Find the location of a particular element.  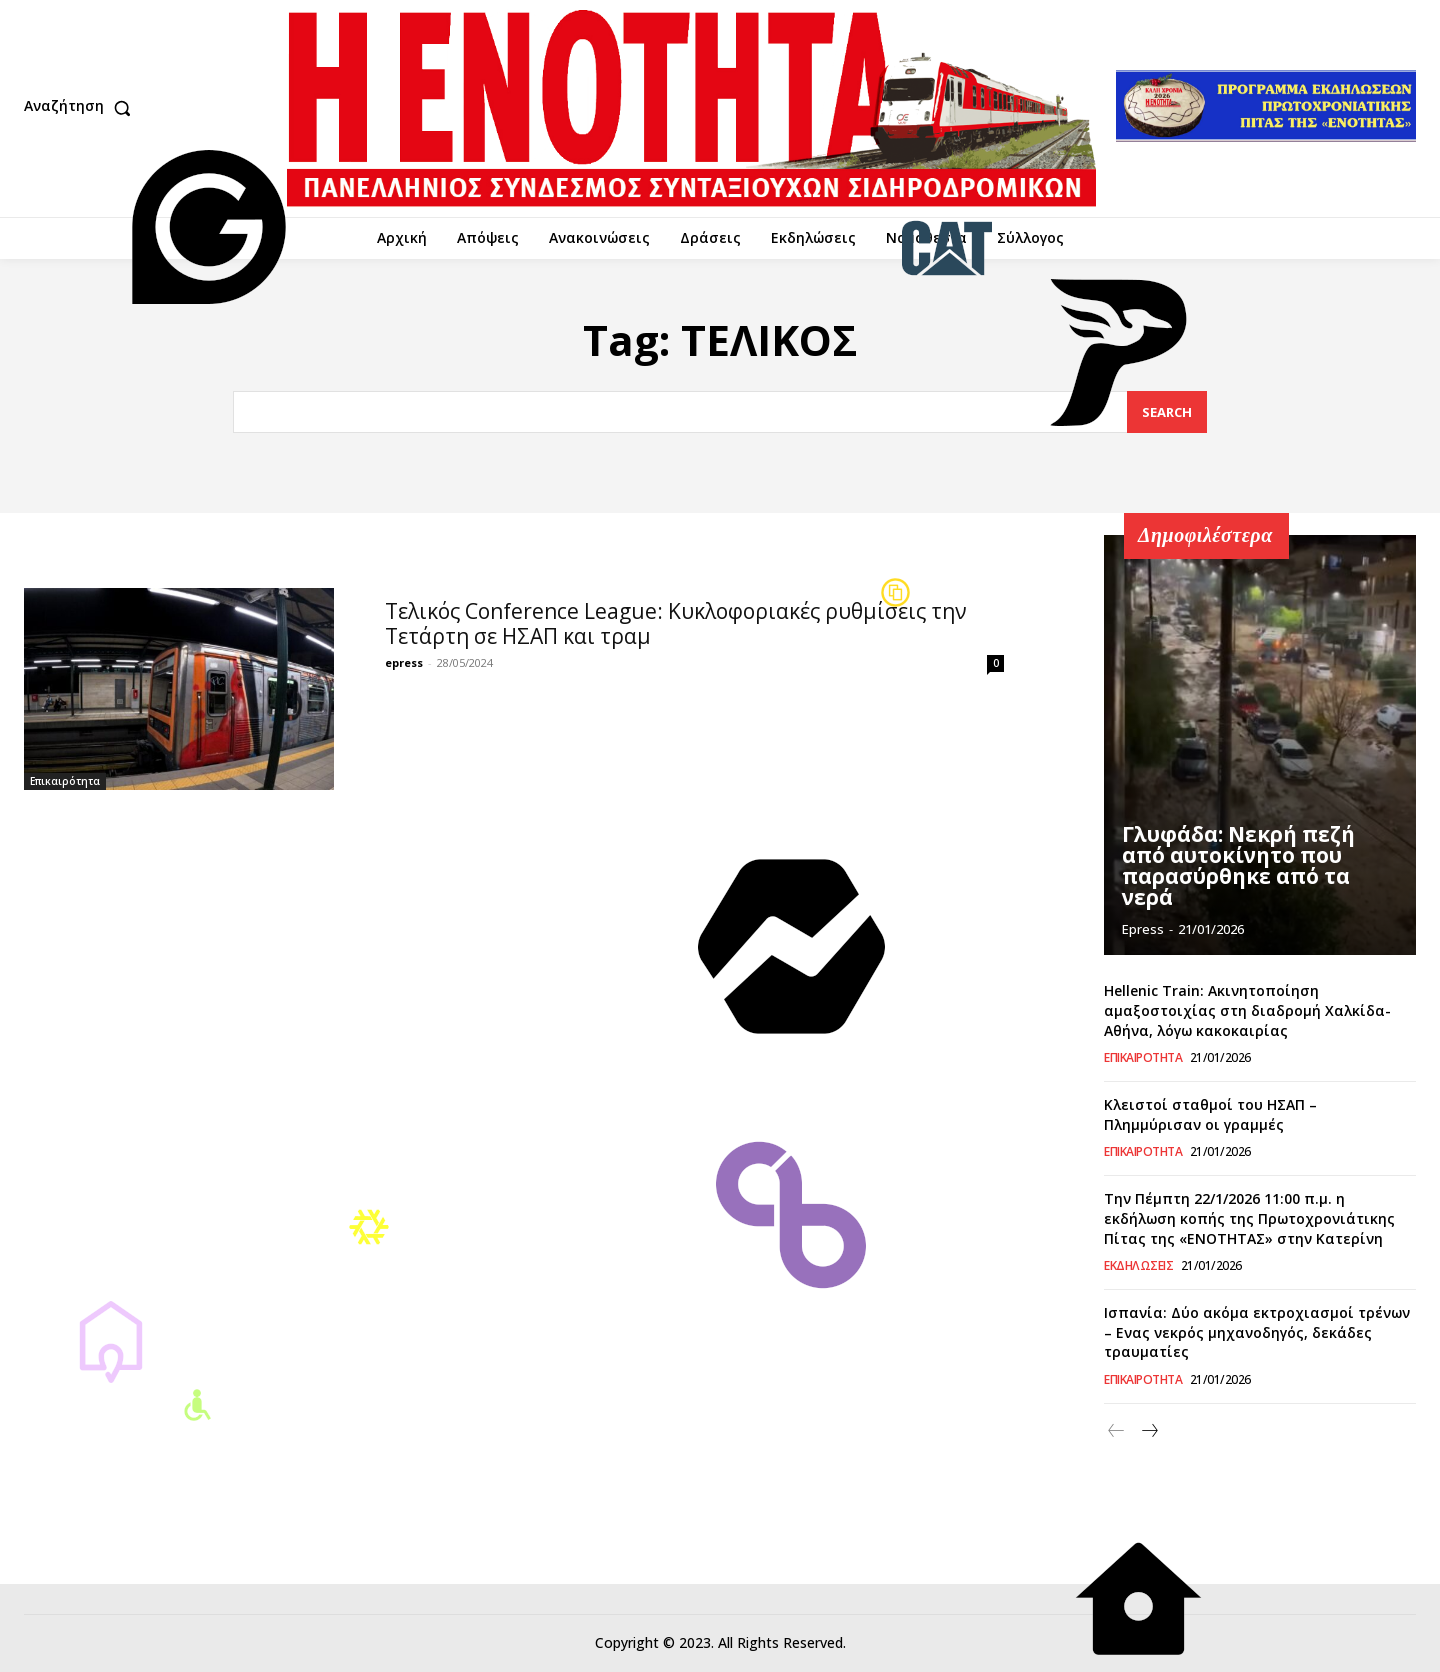

indicates content is licensed for sharing under creative commons is located at coordinates (895, 592).